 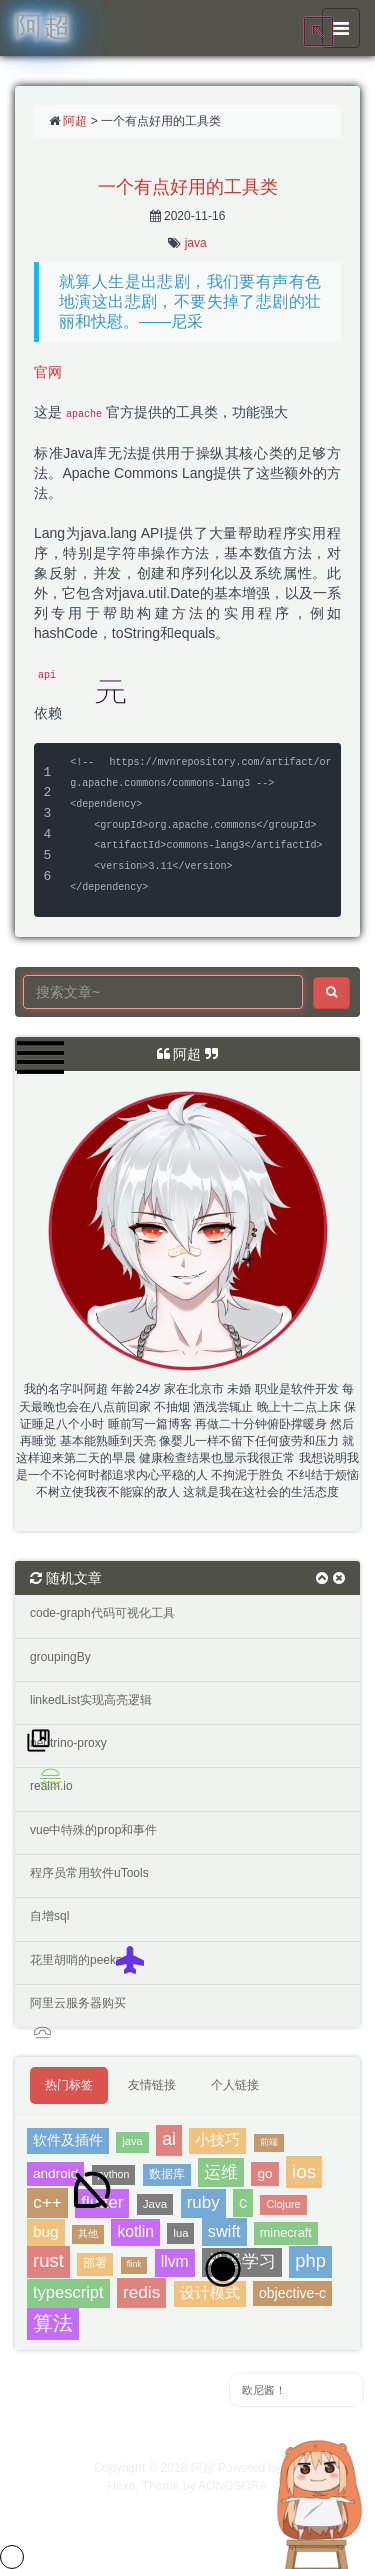 I want to click on selected radio button option, so click(x=223, y=2269).